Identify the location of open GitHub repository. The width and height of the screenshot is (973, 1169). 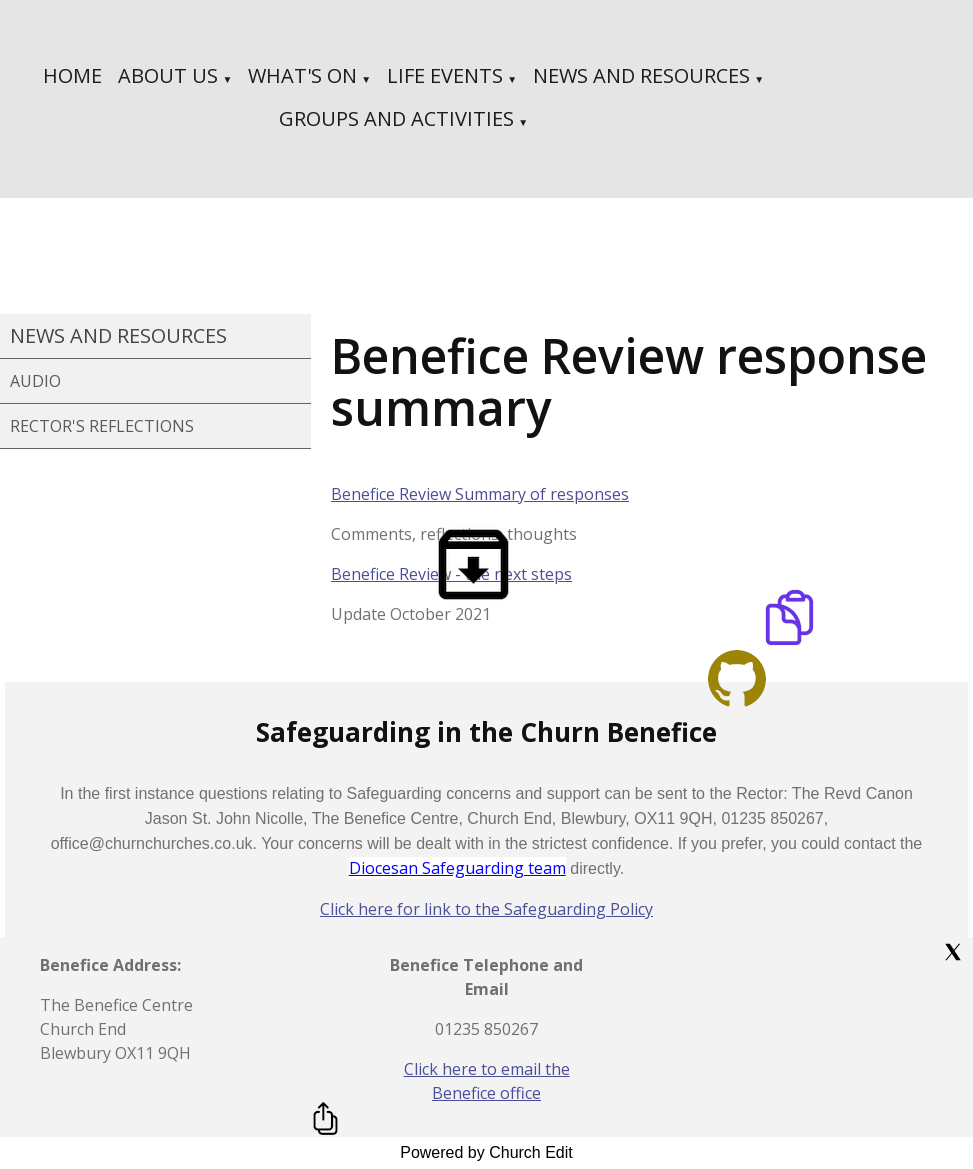
(737, 679).